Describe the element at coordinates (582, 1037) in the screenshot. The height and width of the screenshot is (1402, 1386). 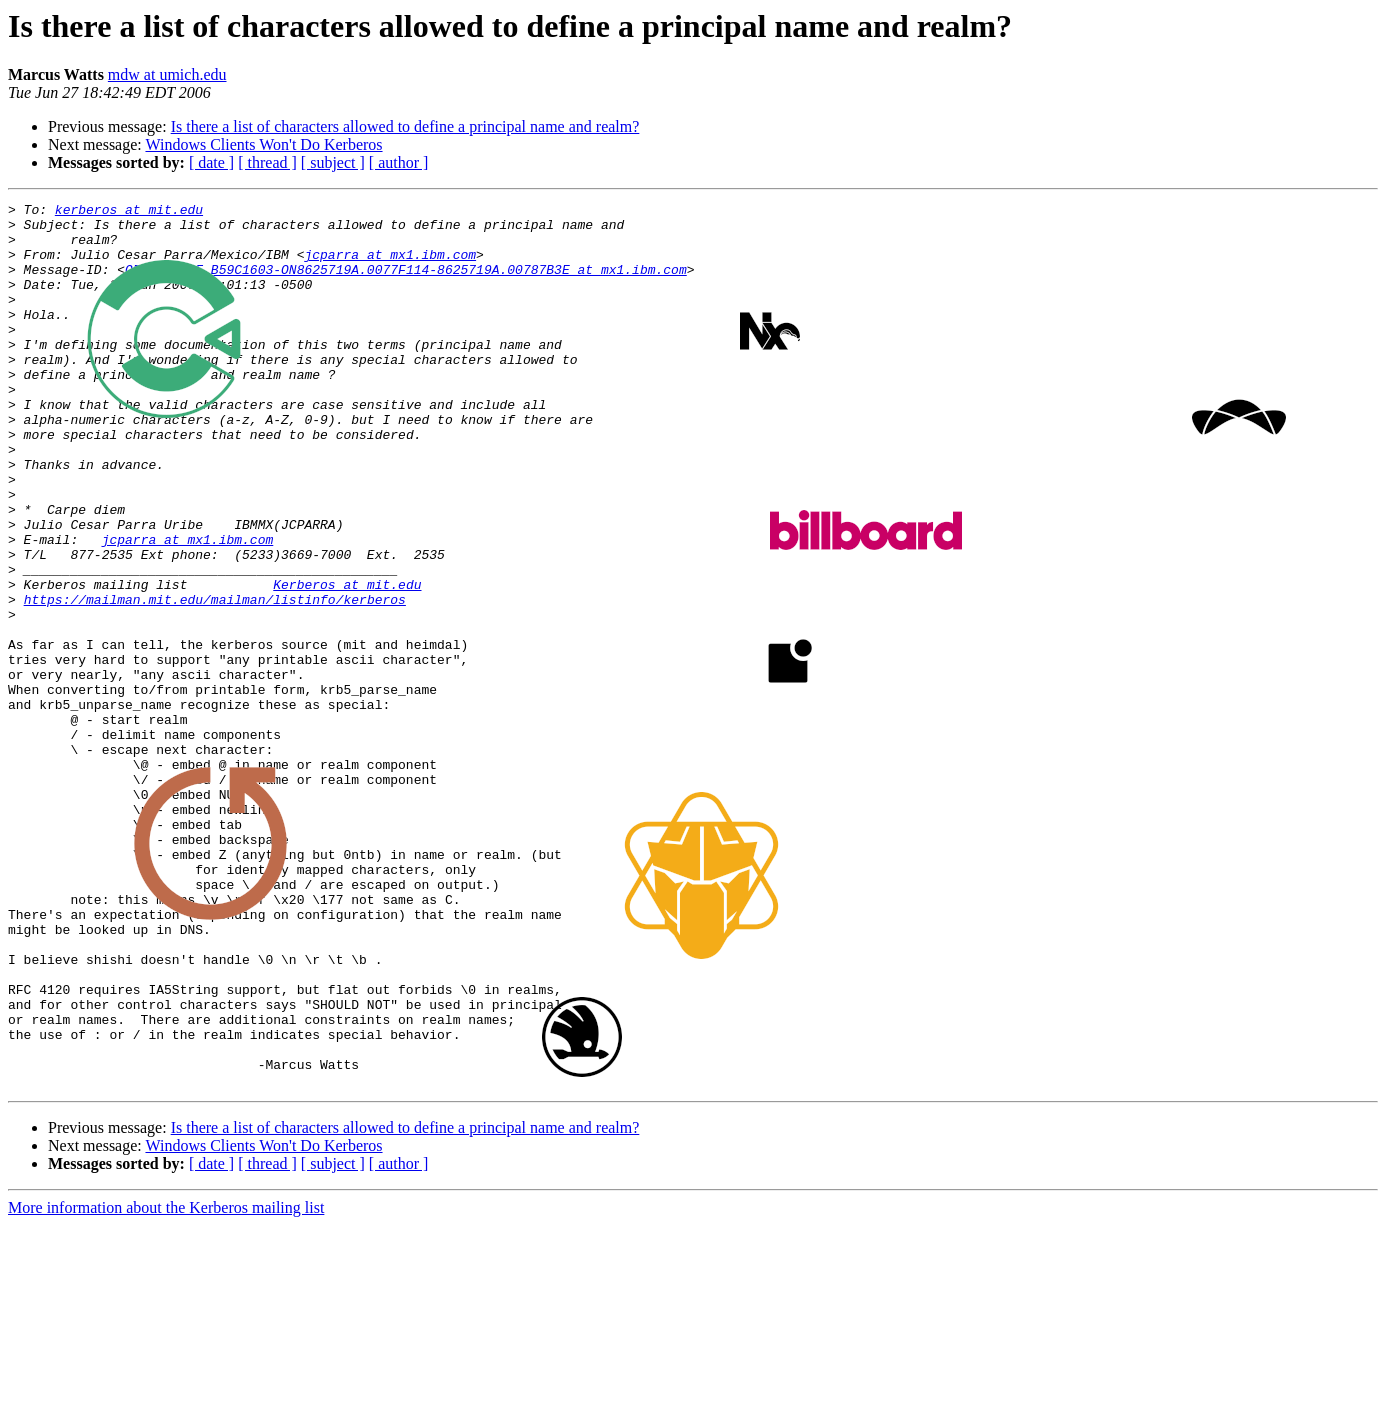
I see `Škoda brand logo` at that location.